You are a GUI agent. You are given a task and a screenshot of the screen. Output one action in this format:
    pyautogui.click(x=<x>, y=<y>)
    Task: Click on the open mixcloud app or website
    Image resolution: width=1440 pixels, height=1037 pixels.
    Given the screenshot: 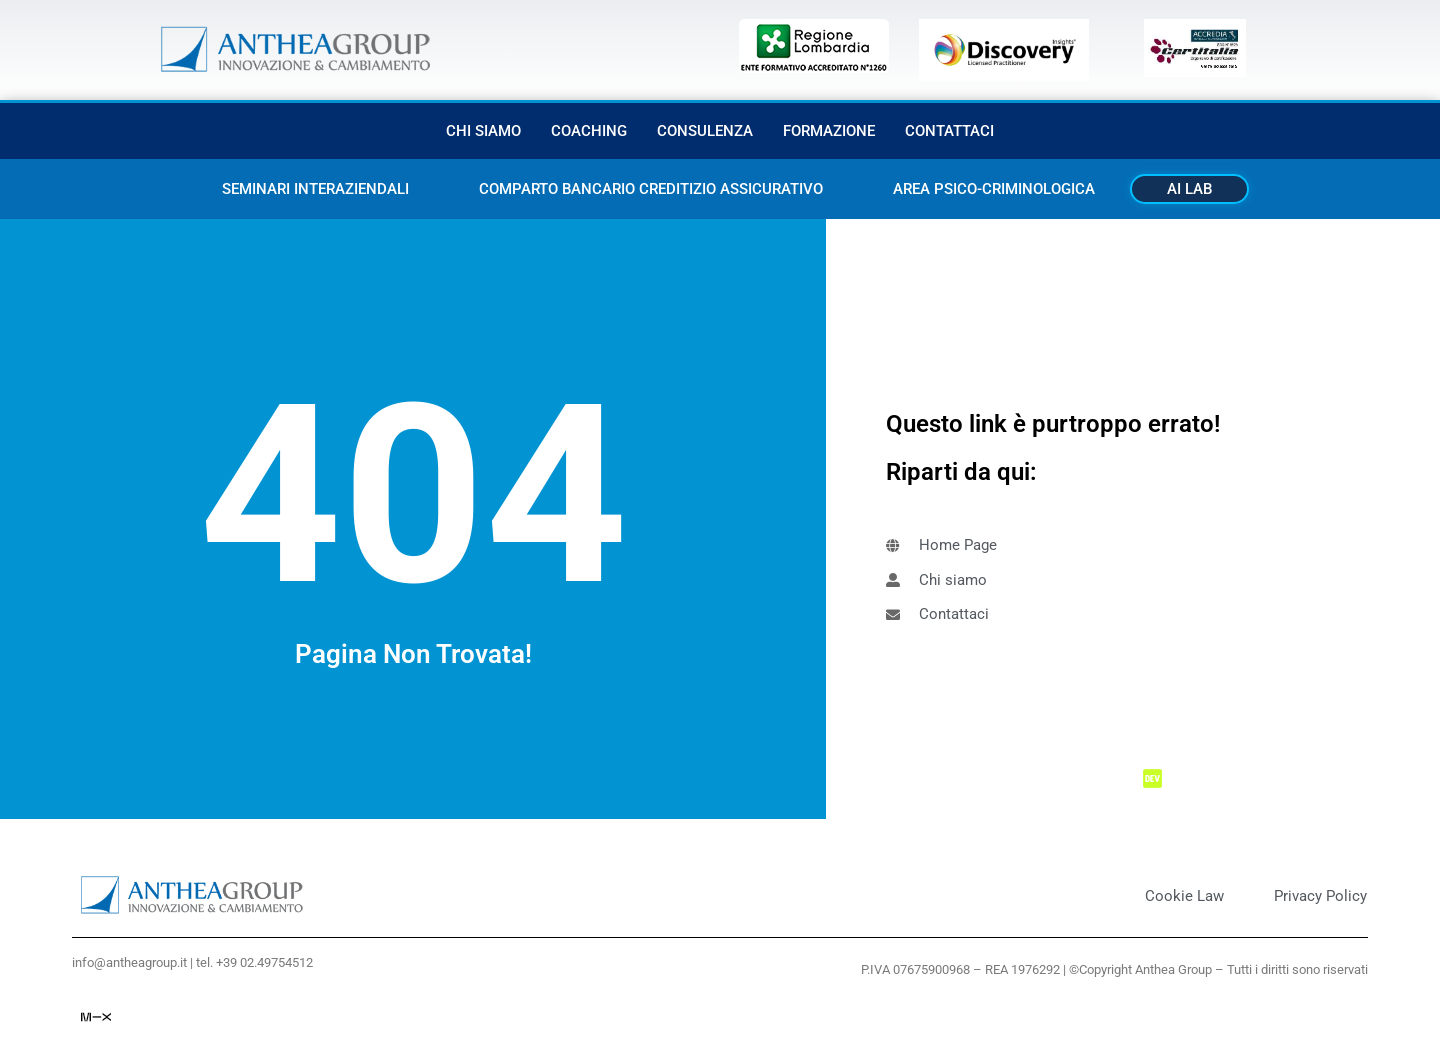 What is the action you would take?
    pyautogui.click(x=96, y=1017)
    